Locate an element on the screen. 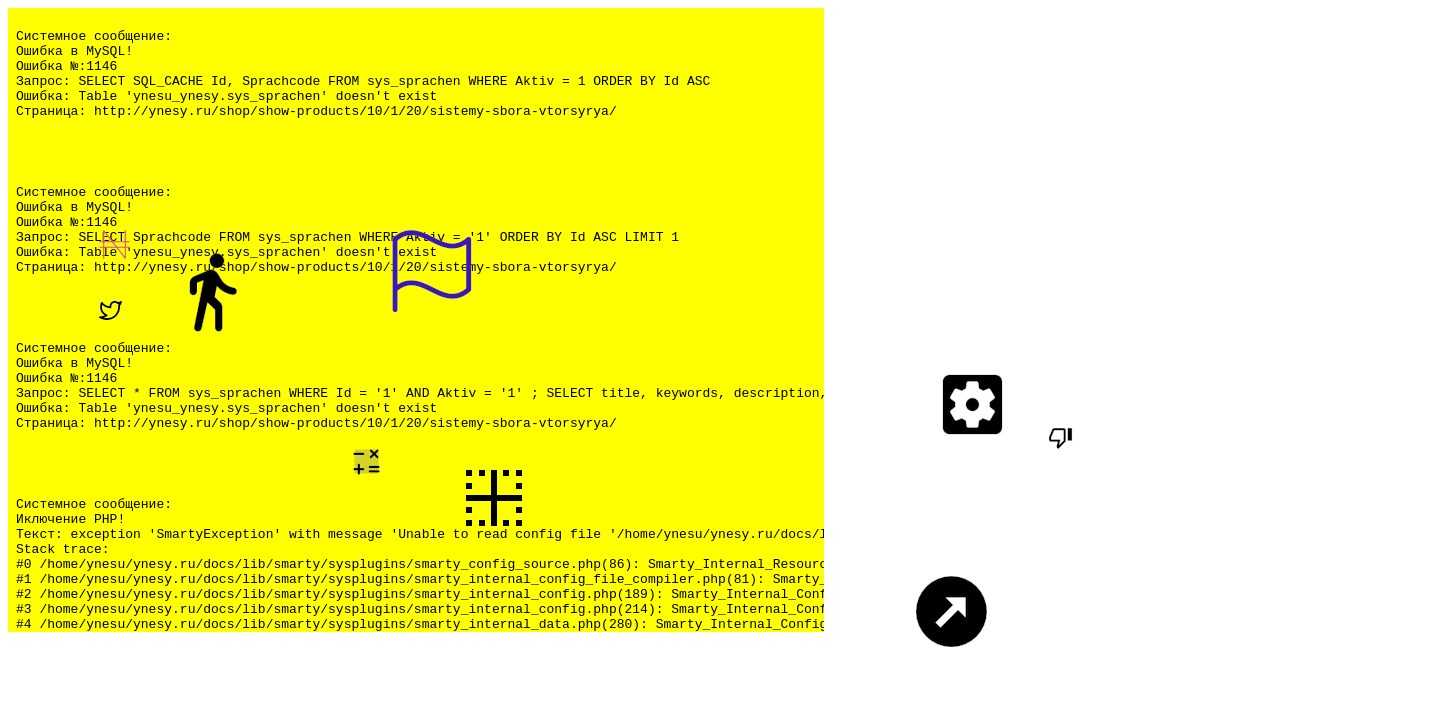 Image resolution: width=1440 pixels, height=720 pixels. open link in new tab or window is located at coordinates (951, 611).